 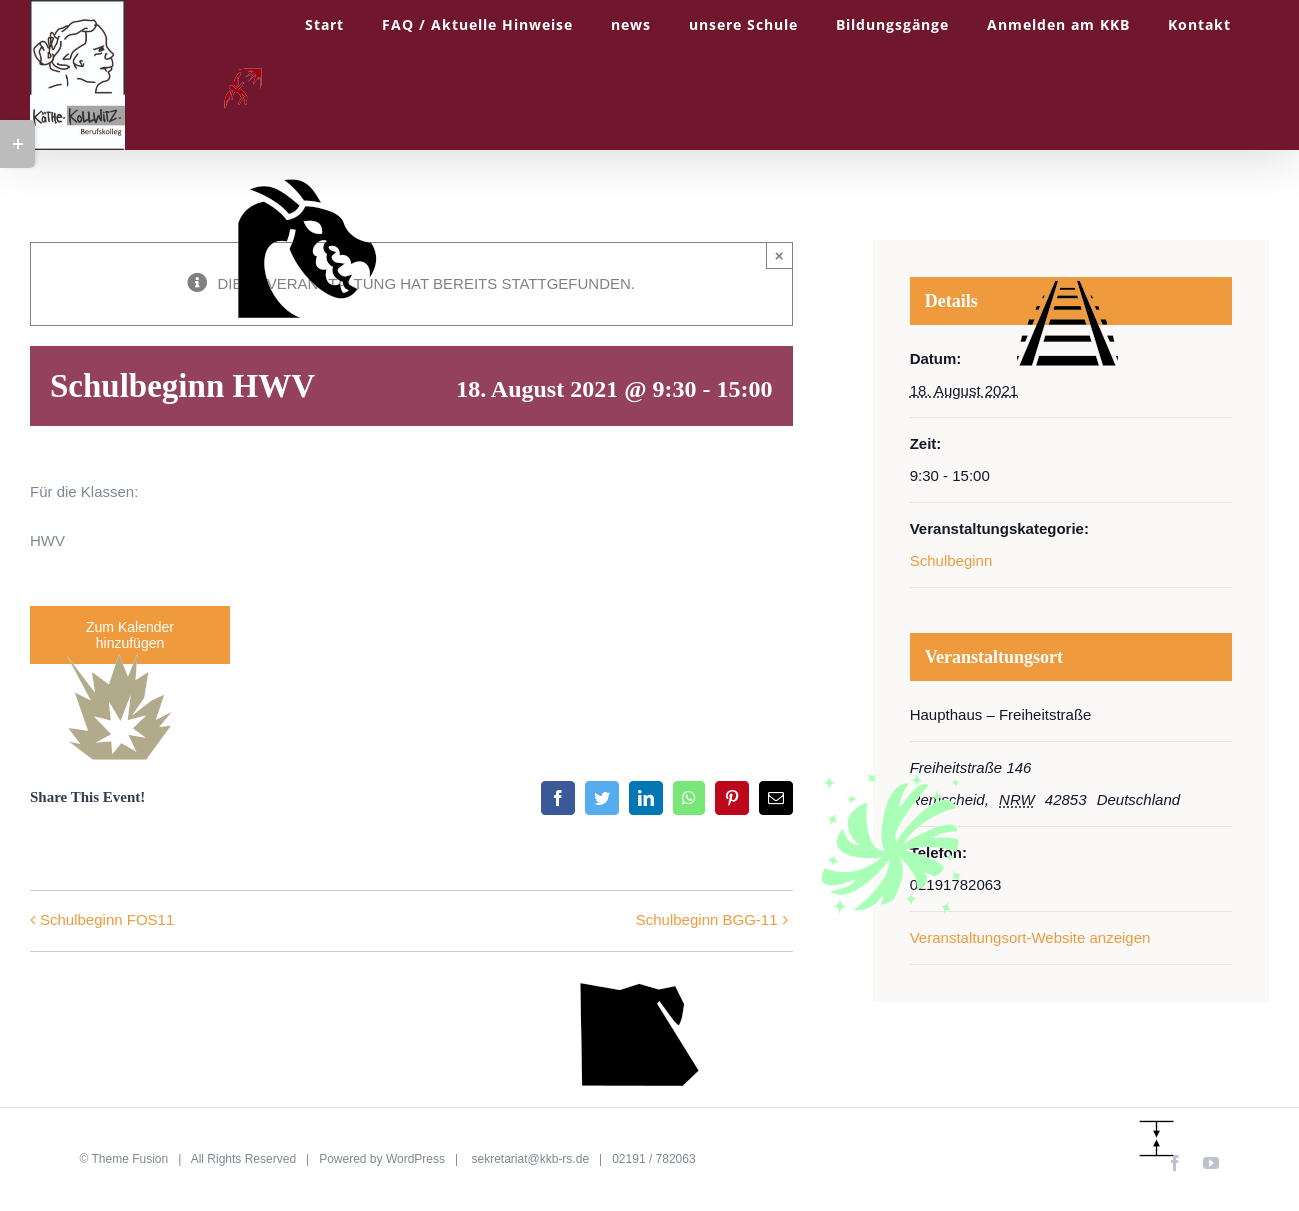 I want to click on mythological character or story element in a game, so click(x=241, y=88).